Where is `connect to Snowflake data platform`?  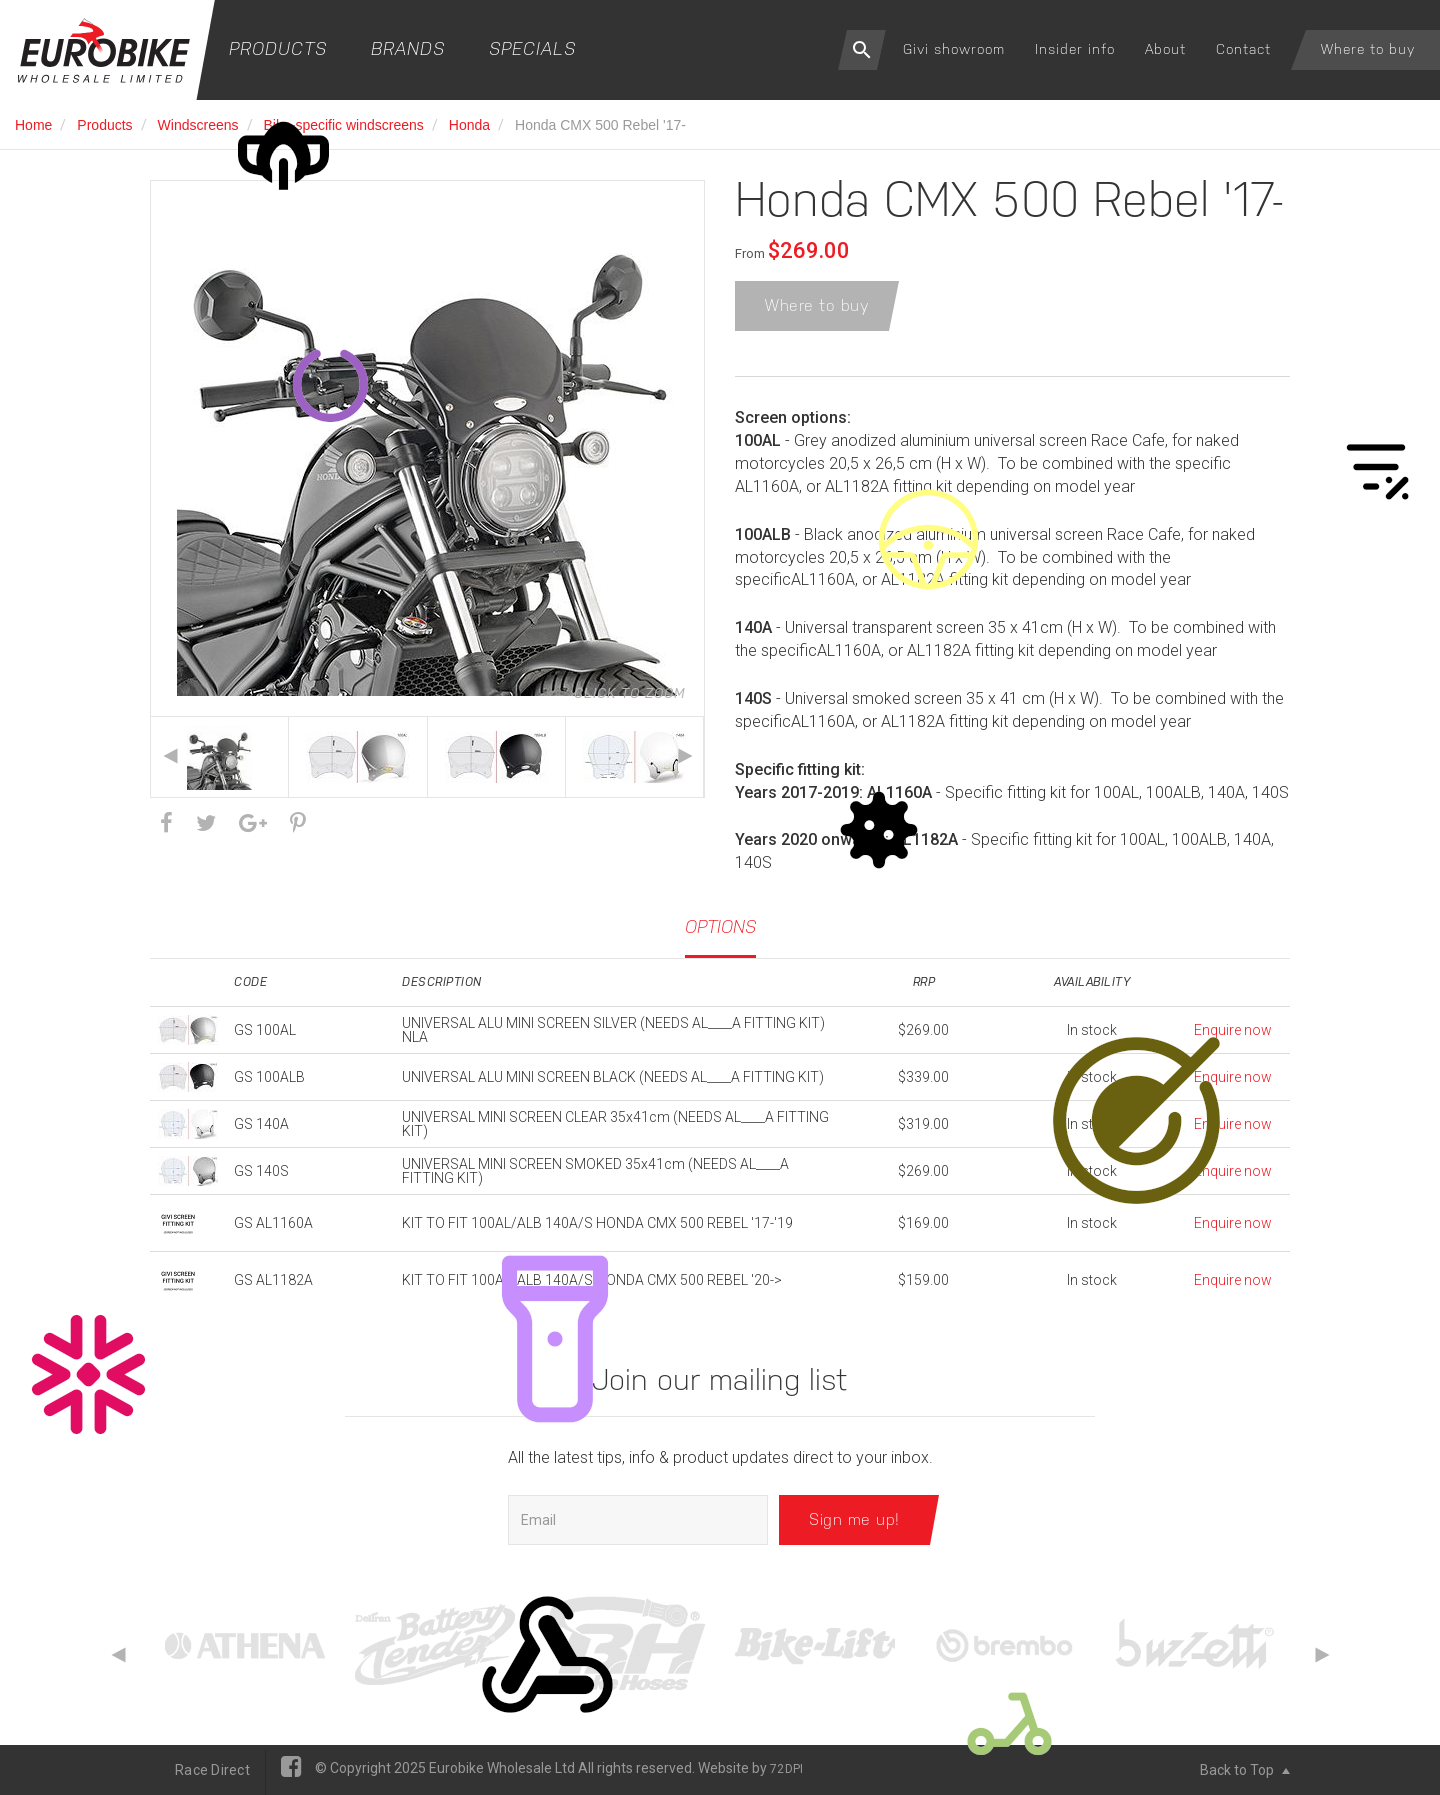
connect to Snowflake data platform is located at coordinates (88, 1374).